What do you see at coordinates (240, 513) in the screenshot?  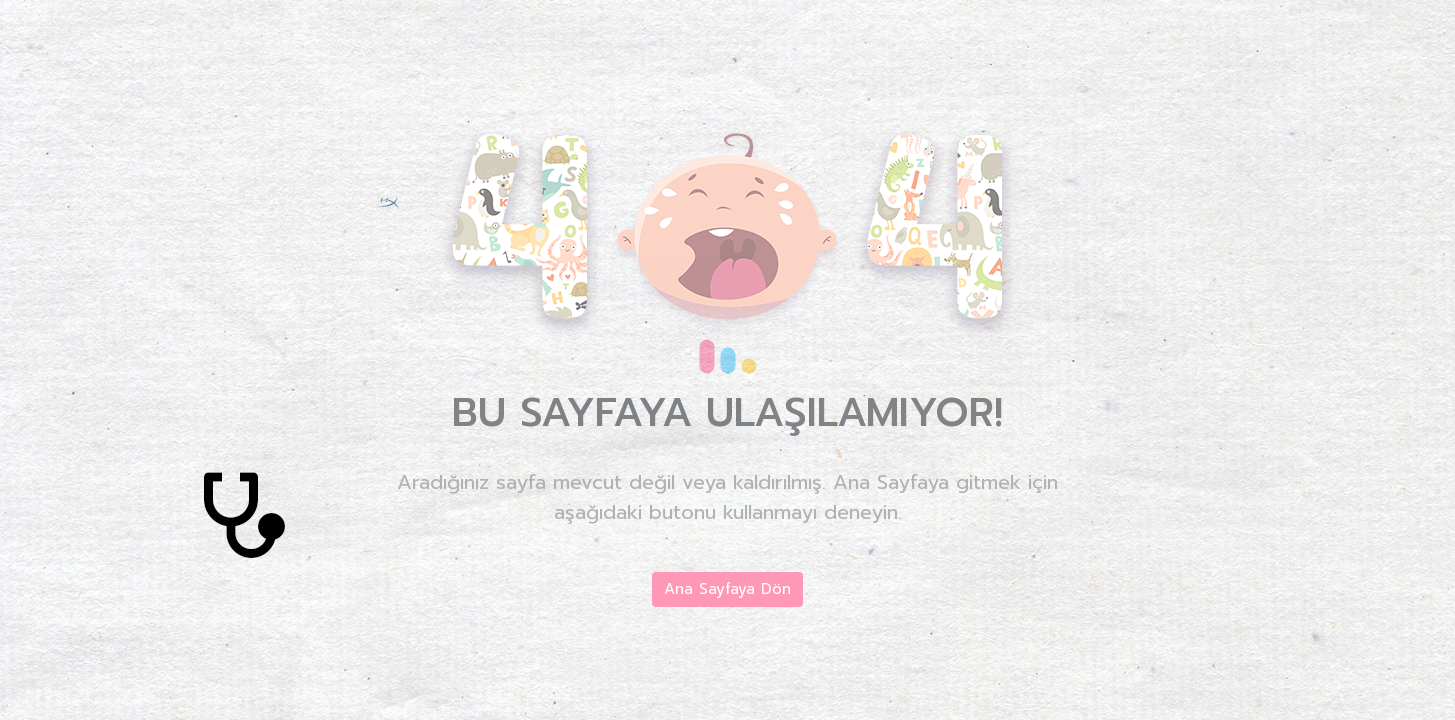 I see `access health or medical features` at bounding box center [240, 513].